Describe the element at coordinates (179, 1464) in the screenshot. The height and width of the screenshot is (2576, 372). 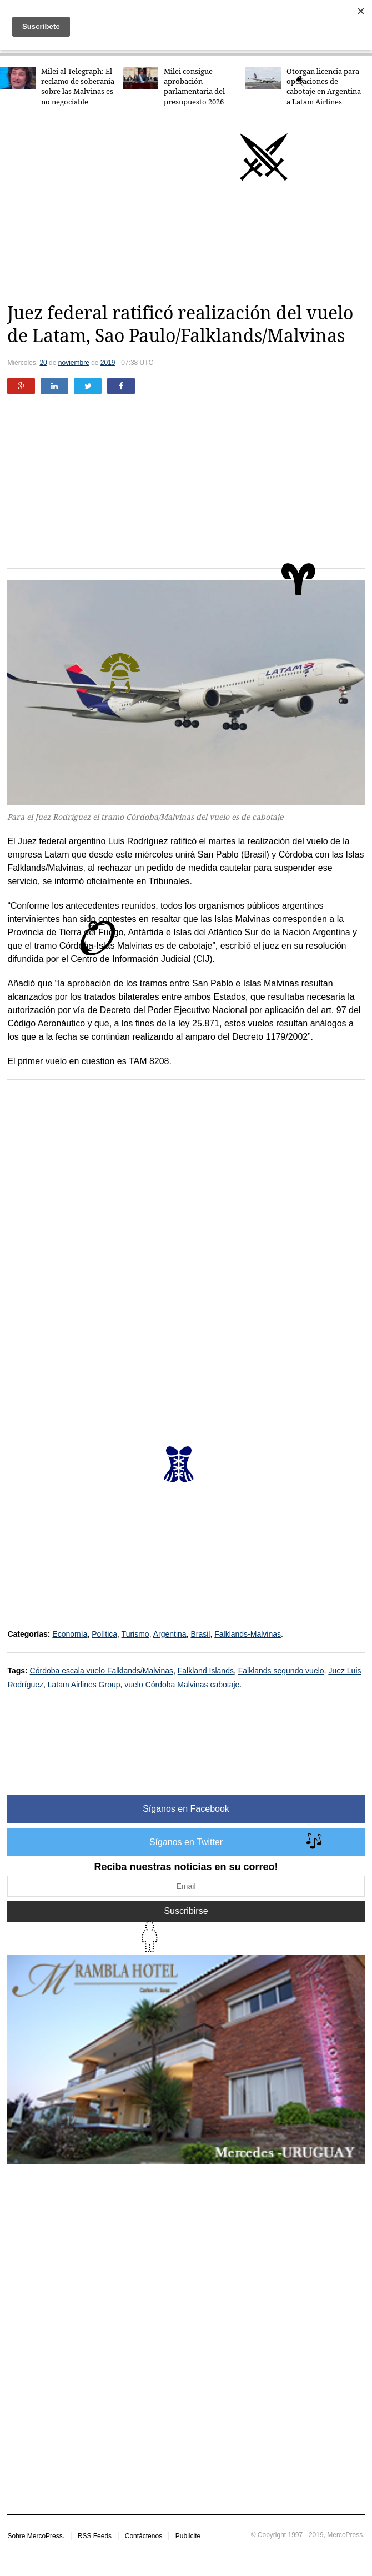
I see `select corset clothing item in game inventory` at that location.